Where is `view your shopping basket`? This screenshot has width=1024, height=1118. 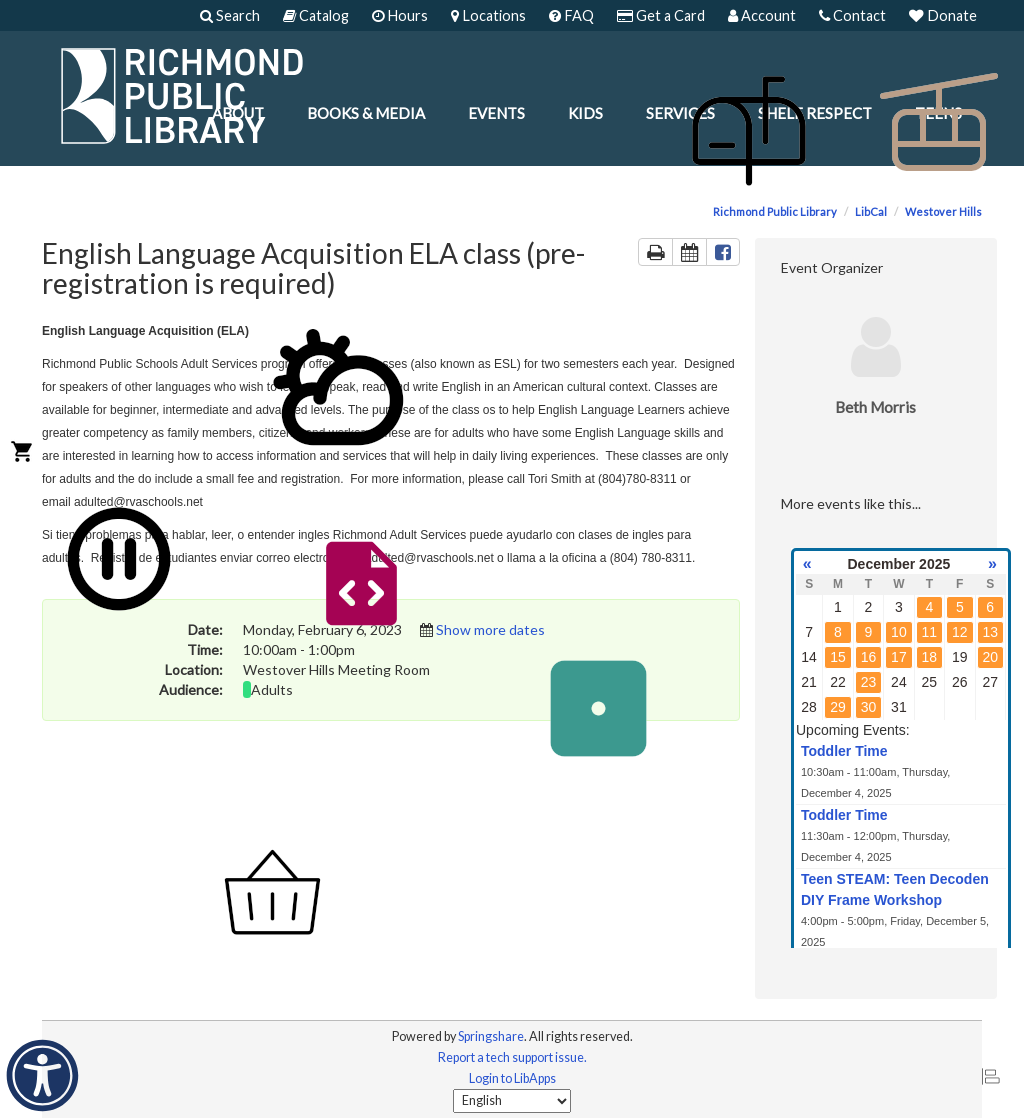 view your shopping basket is located at coordinates (272, 897).